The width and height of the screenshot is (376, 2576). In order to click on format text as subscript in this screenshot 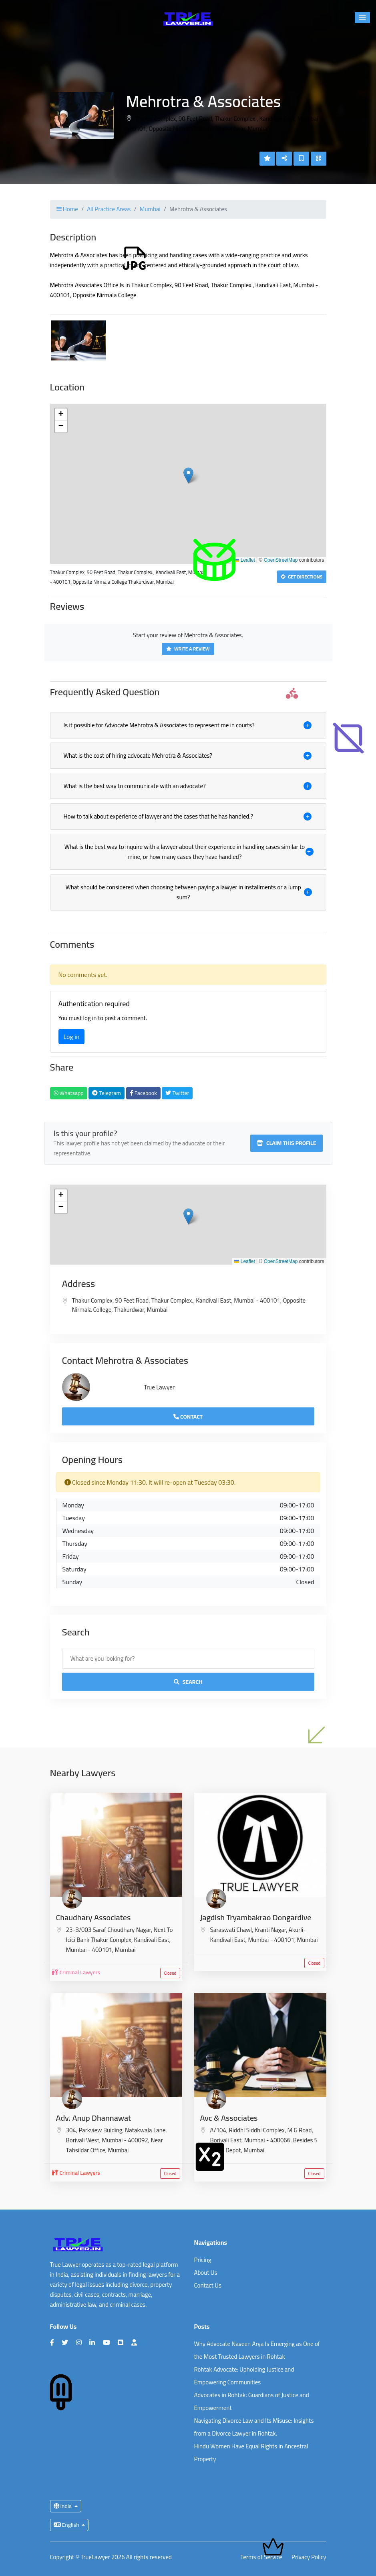, I will do `click(210, 2157)`.